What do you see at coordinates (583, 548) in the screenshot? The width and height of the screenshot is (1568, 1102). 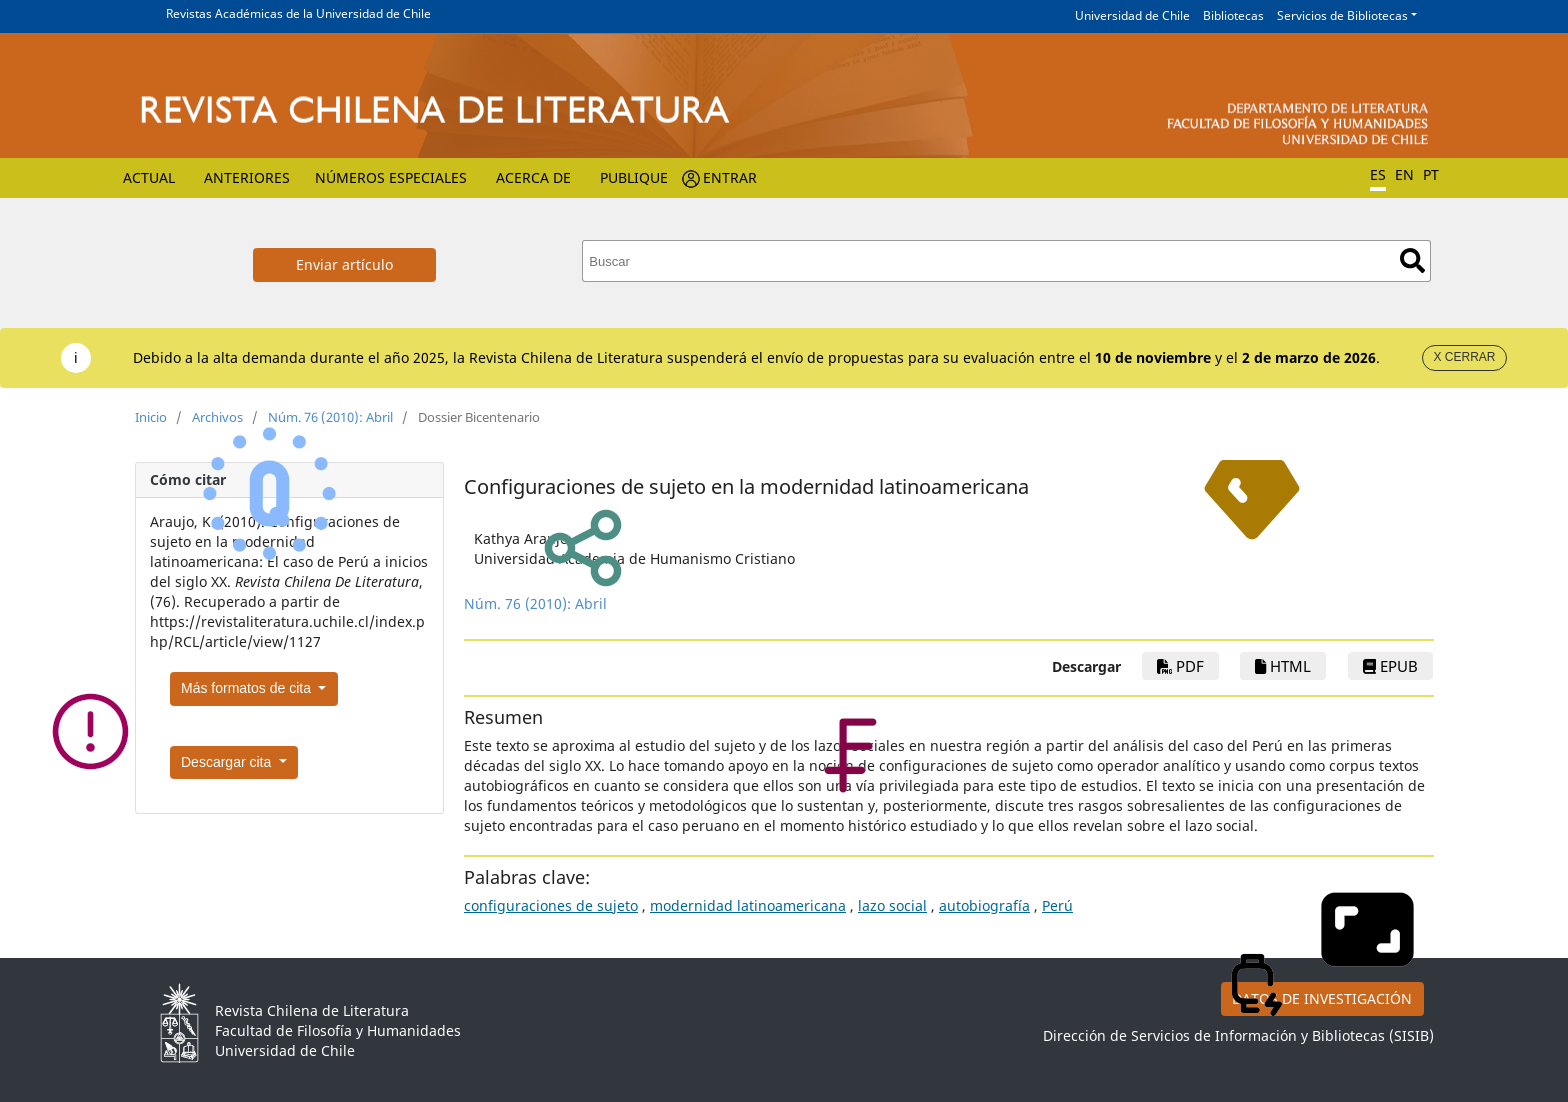 I see `share content with others` at bounding box center [583, 548].